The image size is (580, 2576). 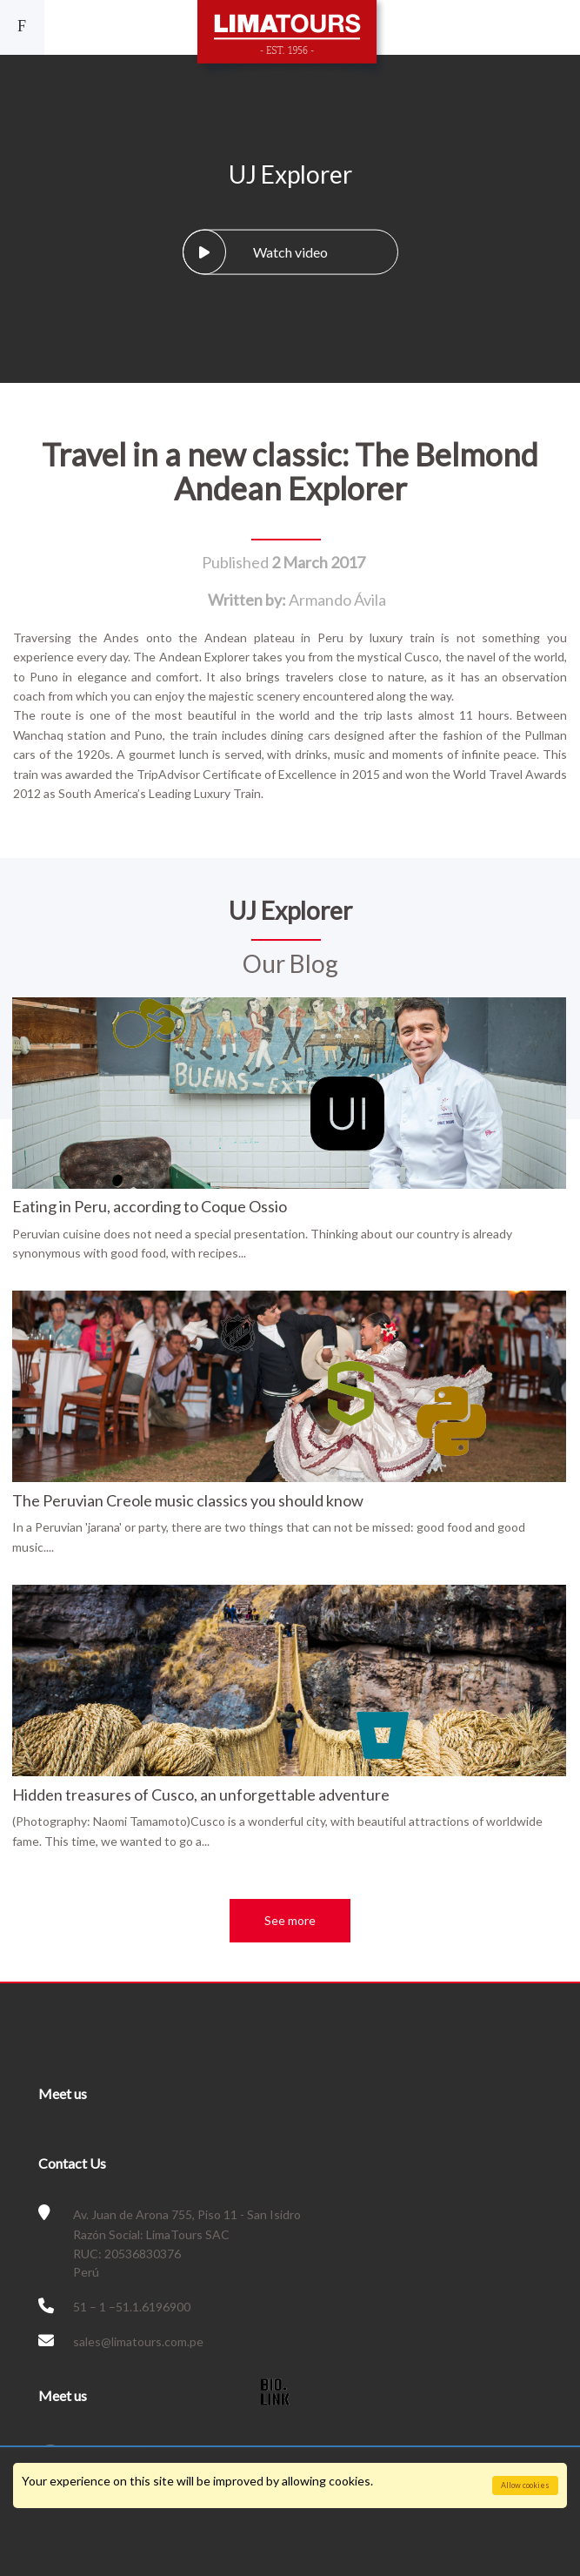 What do you see at coordinates (275, 2392) in the screenshot?
I see `link to biolink profile` at bounding box center [275, 2392].